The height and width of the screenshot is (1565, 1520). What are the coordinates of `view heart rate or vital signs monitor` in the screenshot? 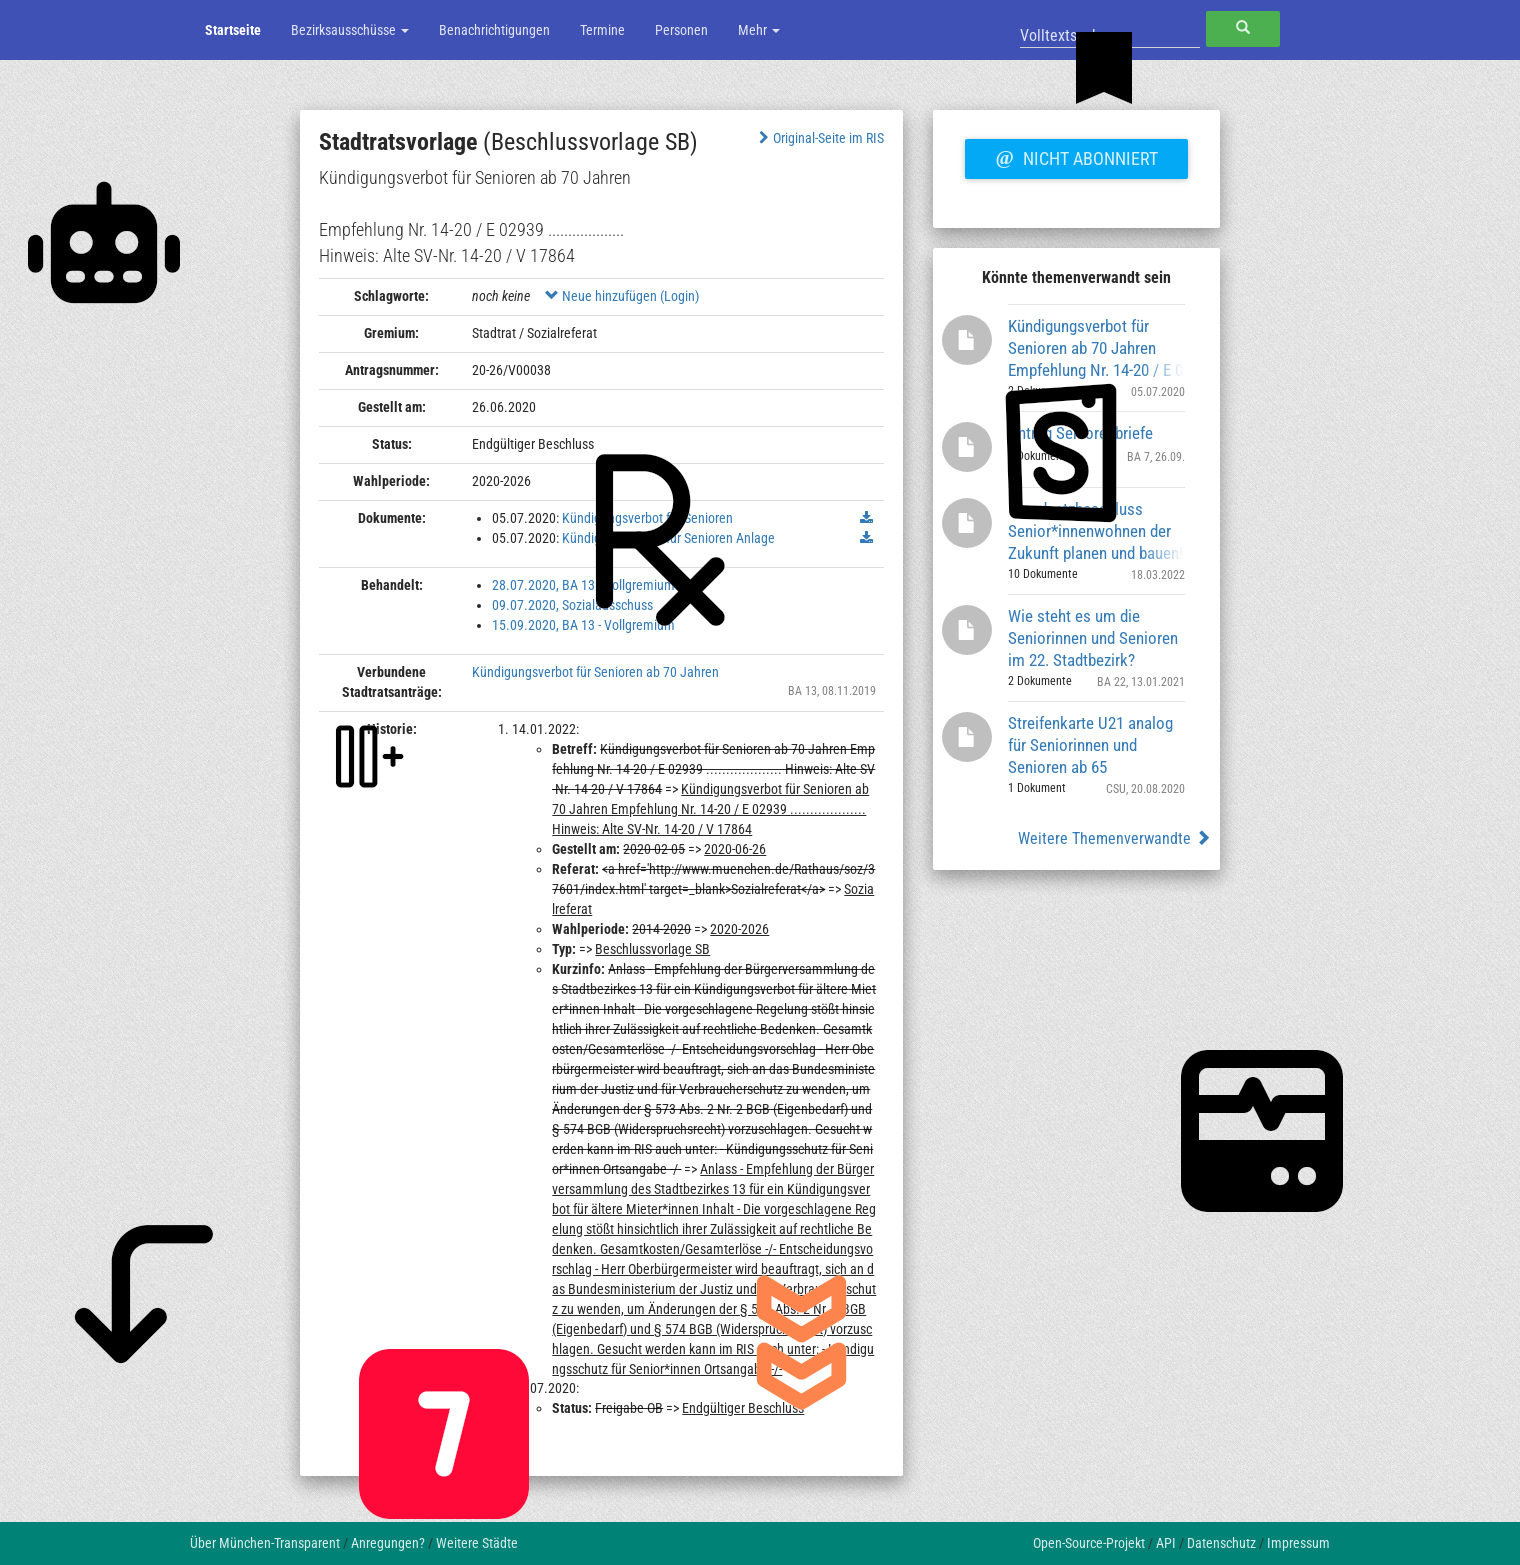 It's located at (1262, 1131).